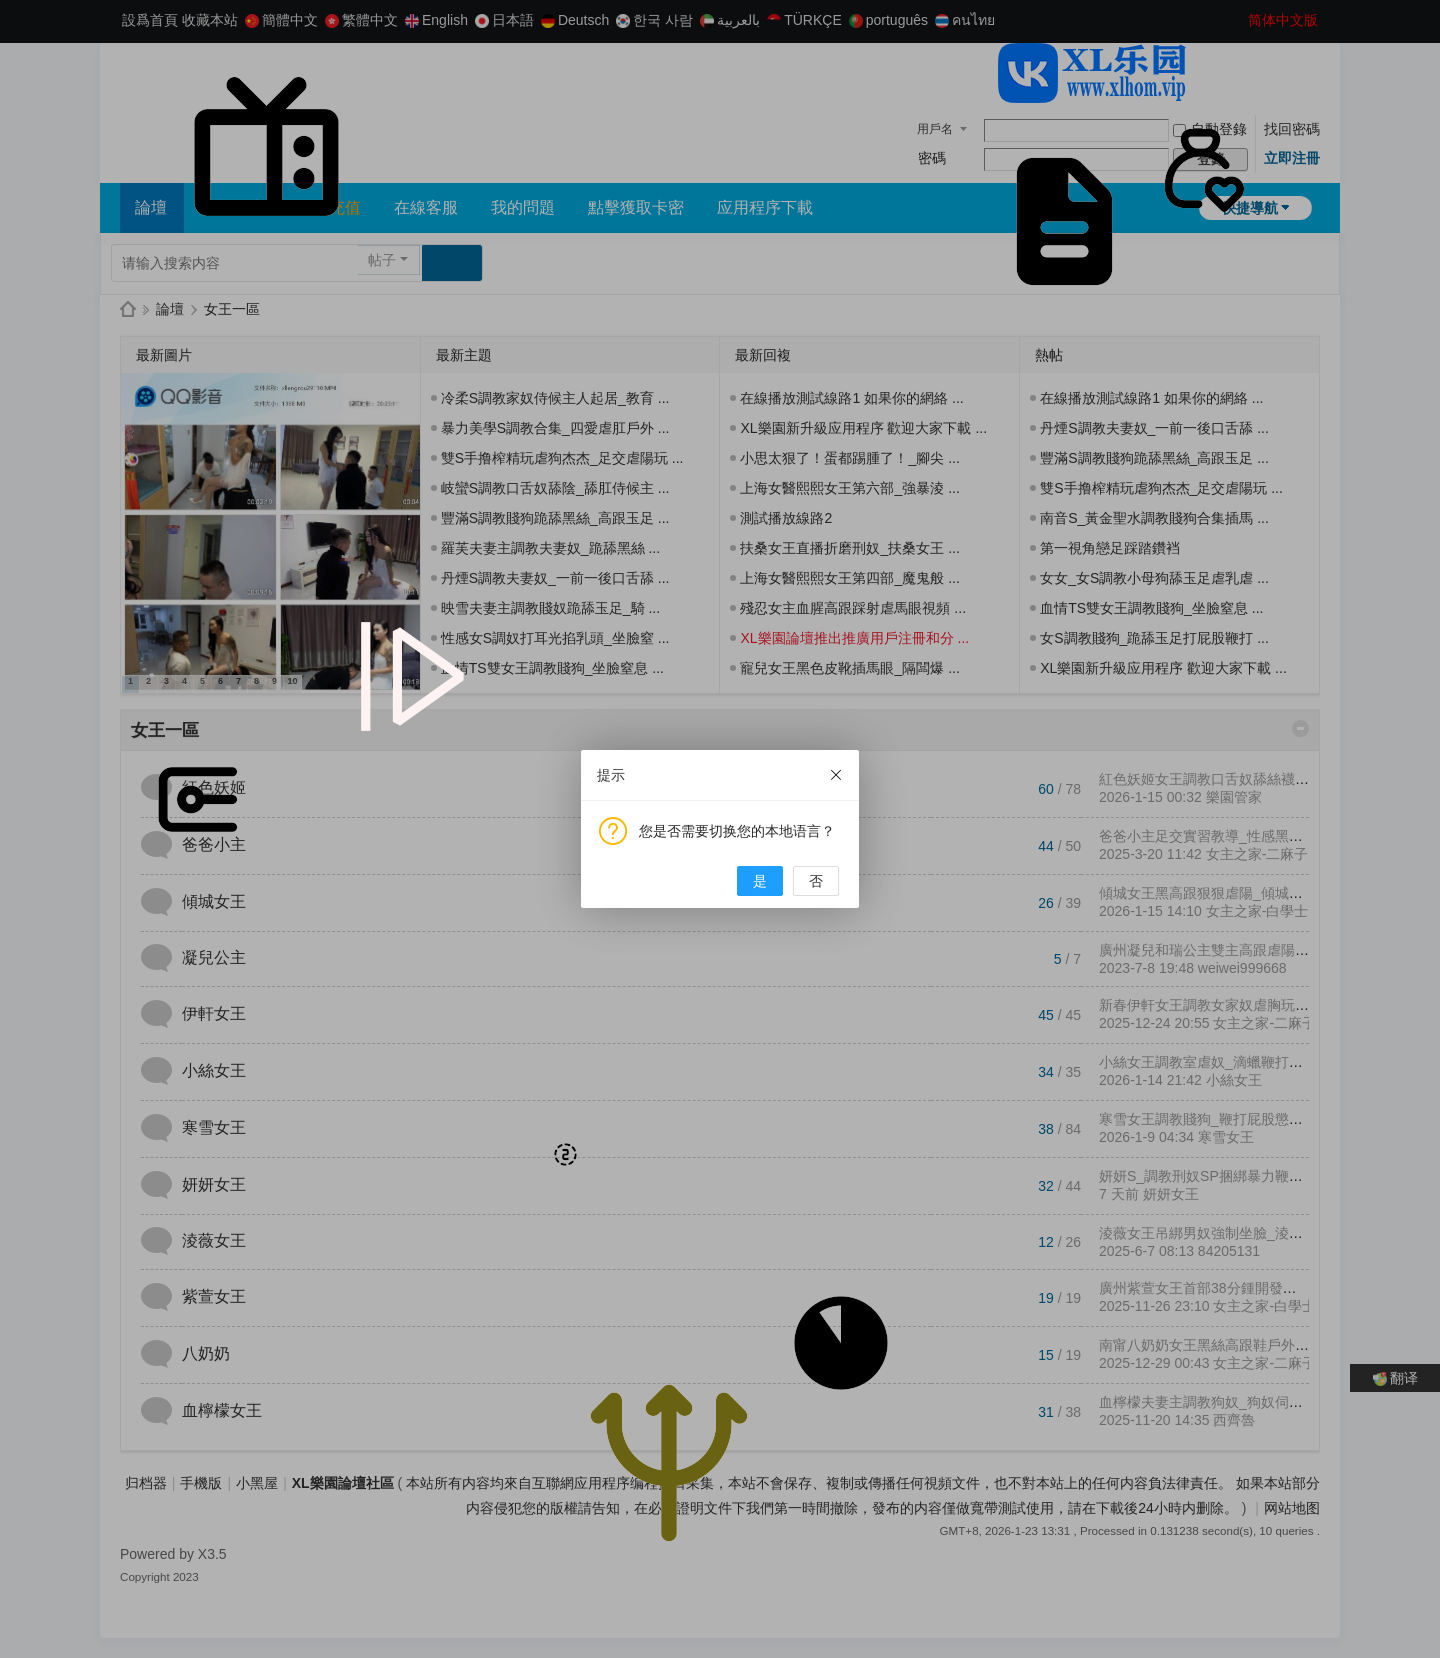 The image size is (1440, 1658). I want to click on indicates 90% progress or completion, so click(841, 1343).